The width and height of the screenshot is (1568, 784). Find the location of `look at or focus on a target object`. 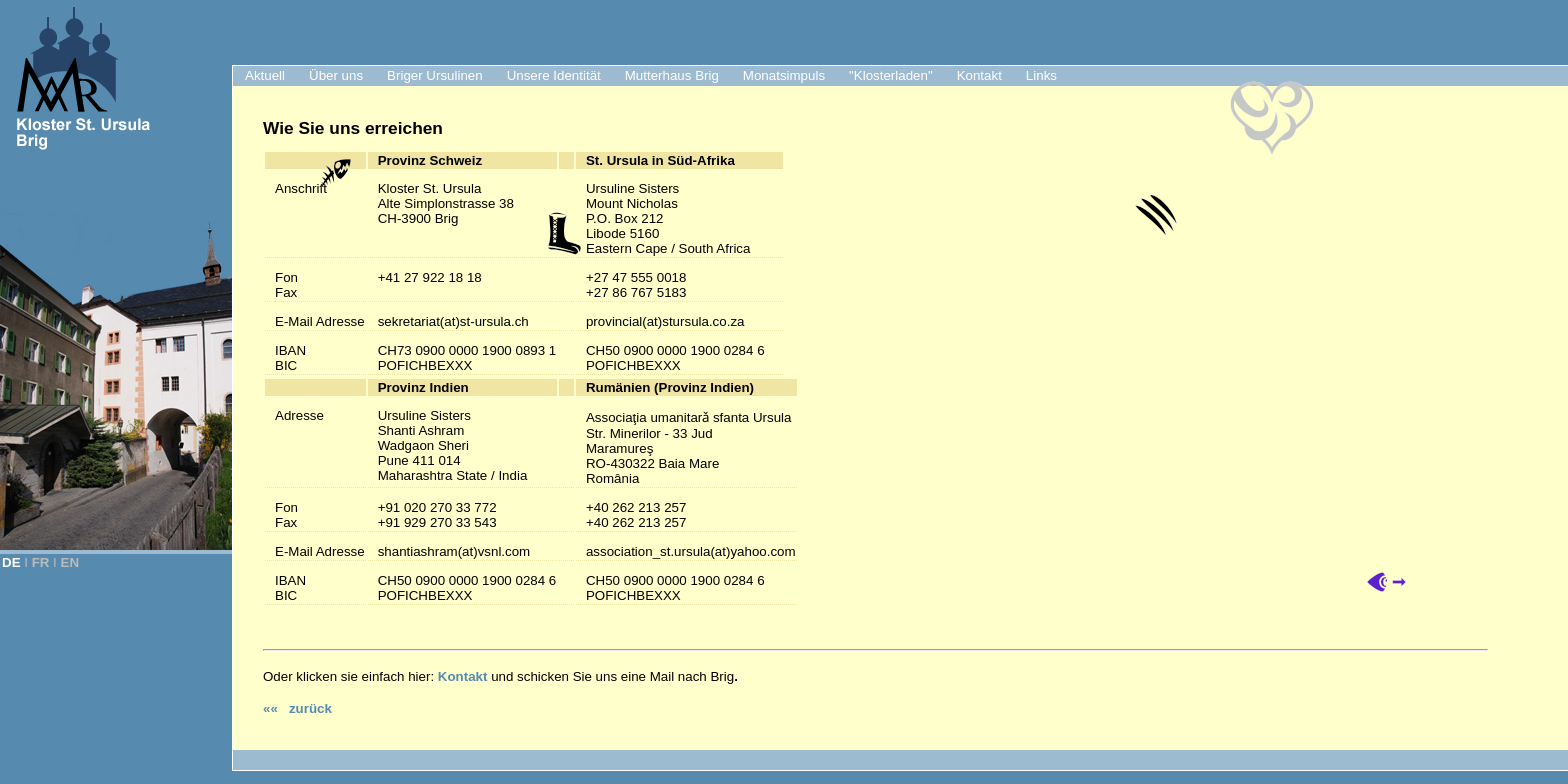

look at or focus on a target object is located at coordinates (1387, 582).